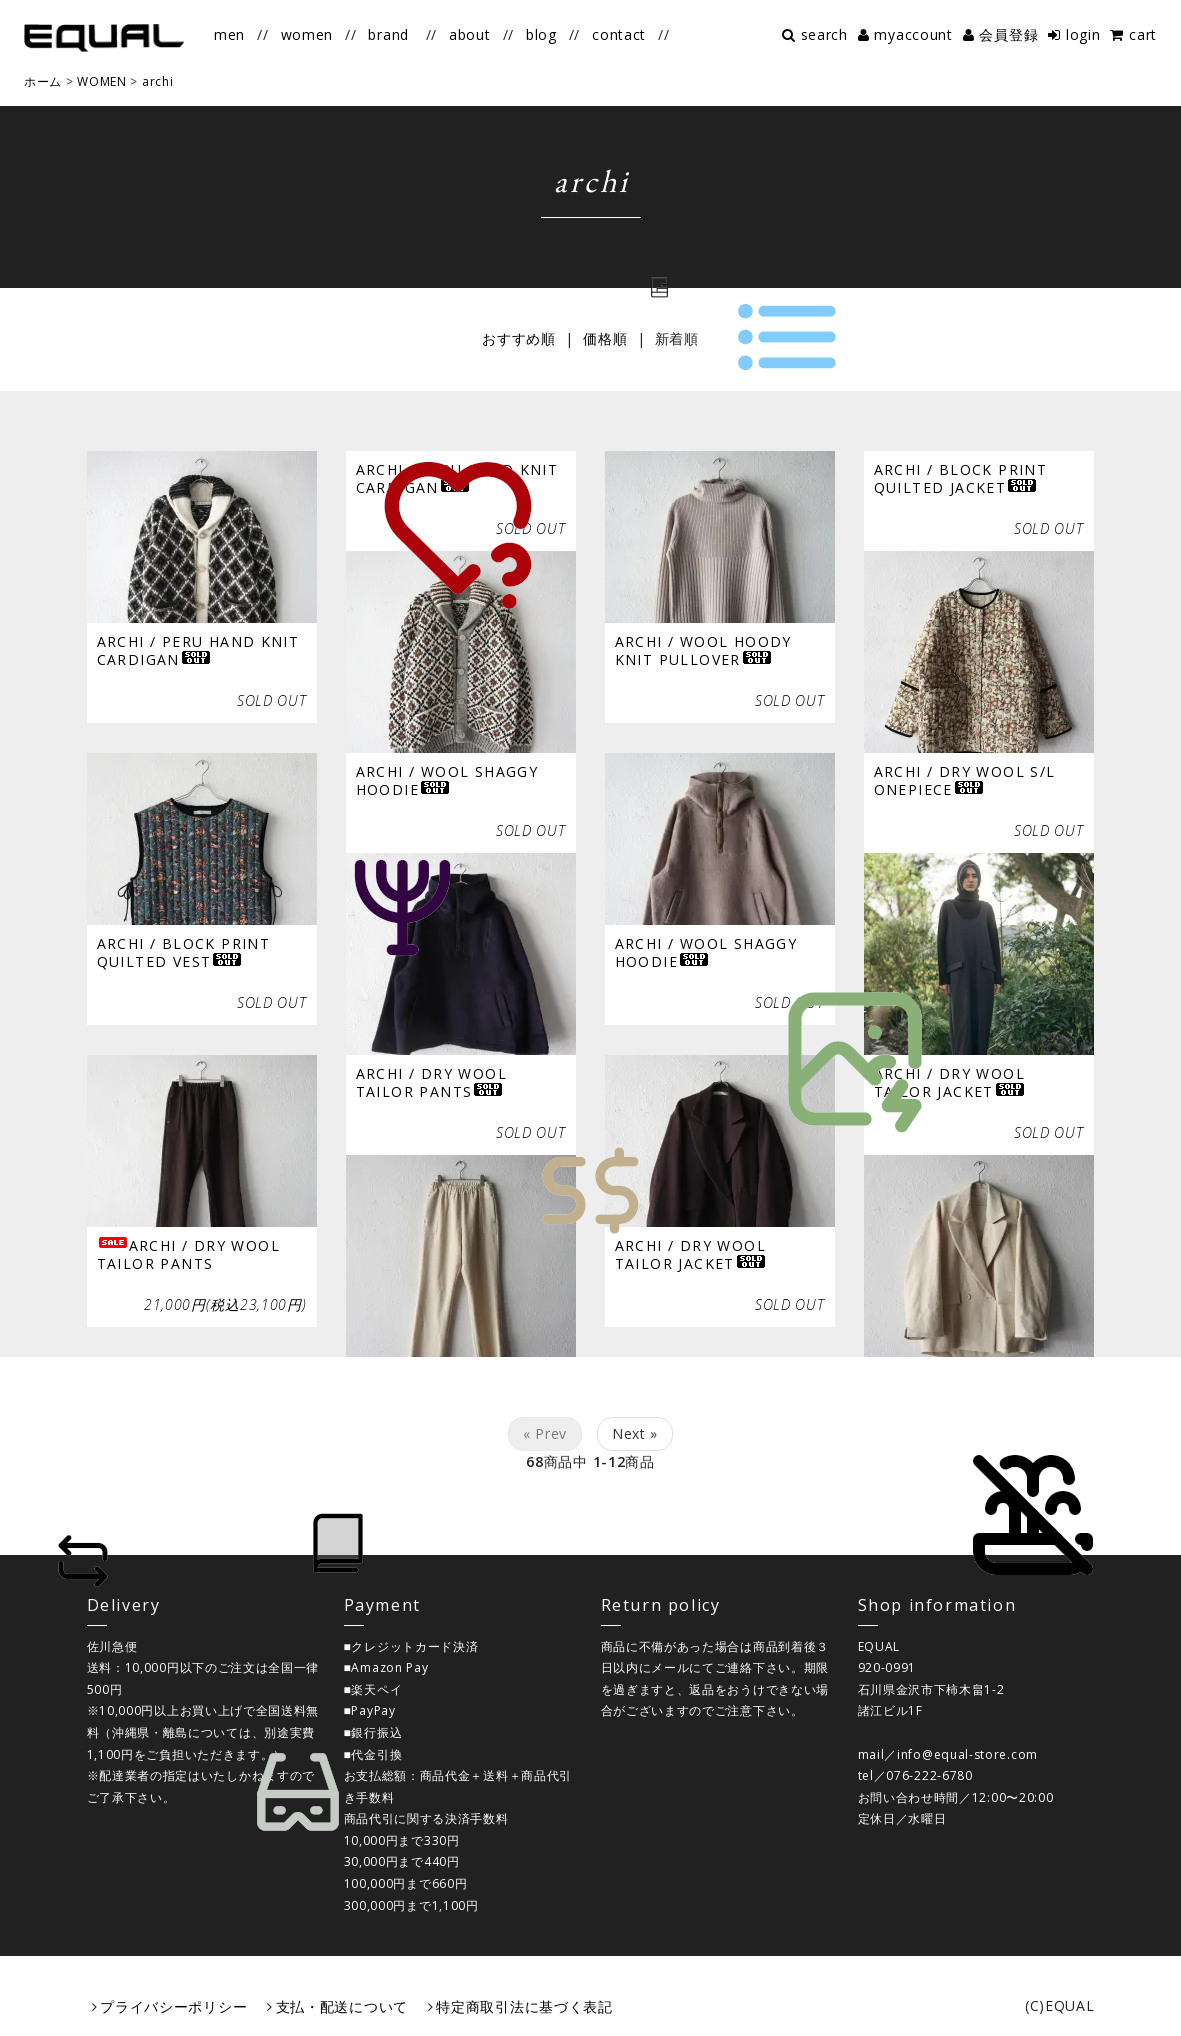  What do you see at coordinates (83, 1561) in the screenshot?
I see `enable repeat mode for media playback` at bounding box center [83, 1561].